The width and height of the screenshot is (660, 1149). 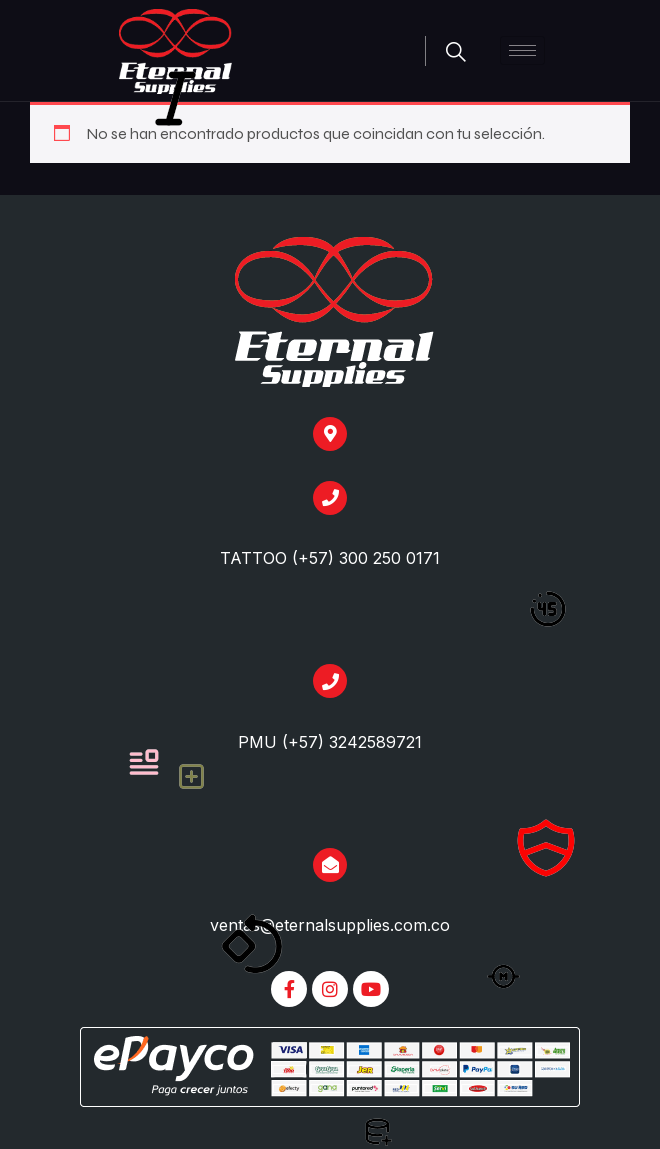 What do you see at coordinates (144, 762) in the screenshot?
I see `align element to the right of text` at bounding box center [144, 762].